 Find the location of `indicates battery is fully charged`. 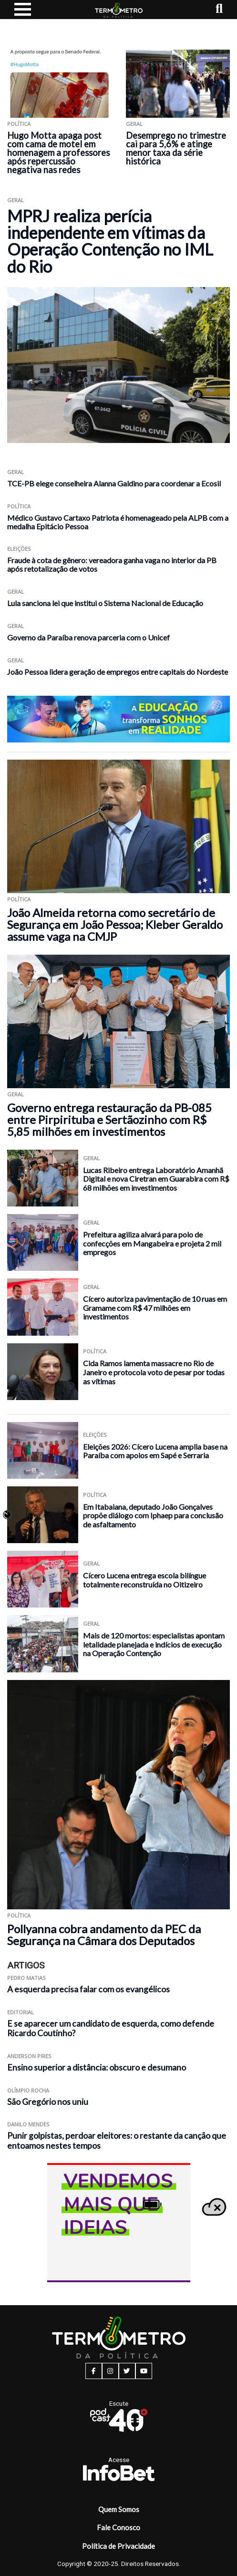

indicates battery is fully charged is located at coordinates (152, 2205).